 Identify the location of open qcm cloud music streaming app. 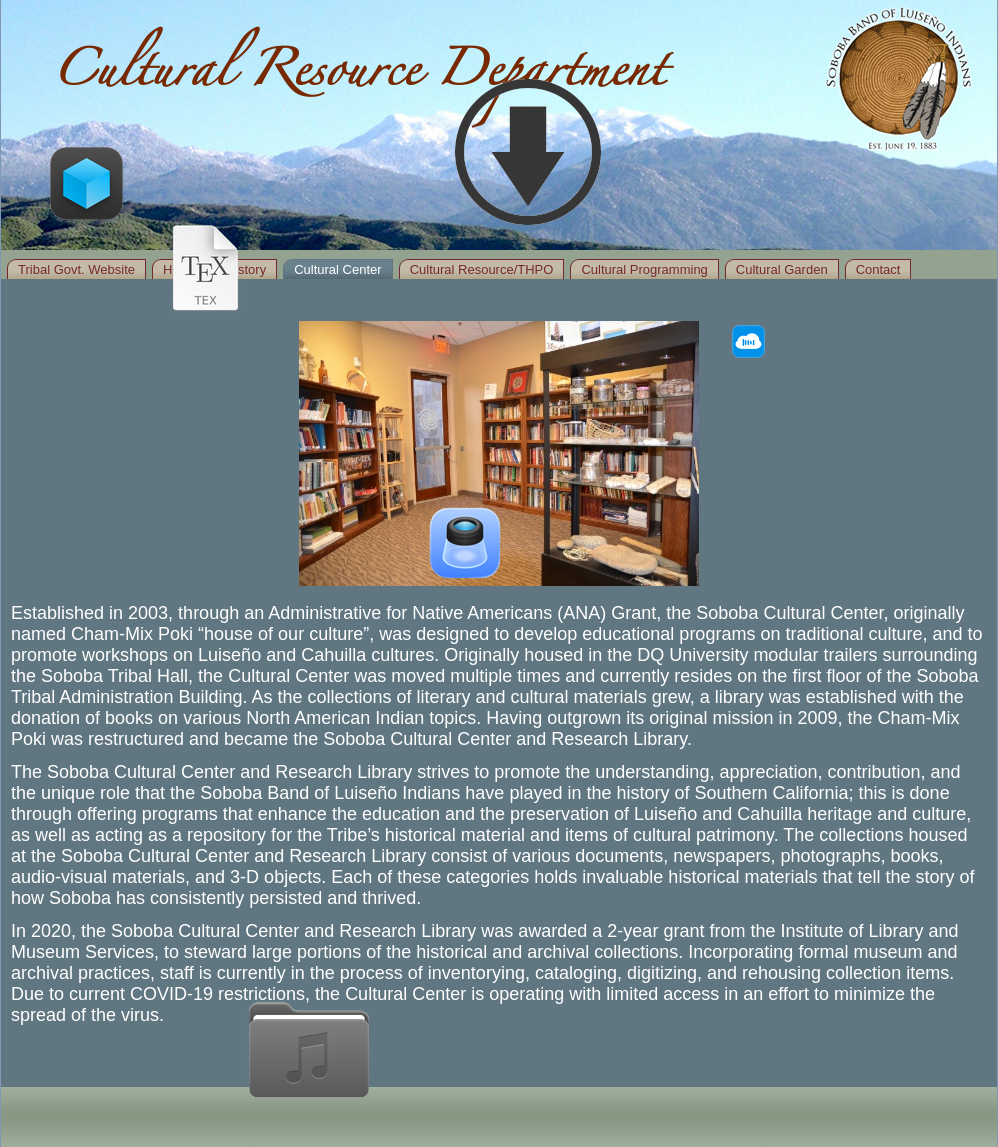
(748, 341).